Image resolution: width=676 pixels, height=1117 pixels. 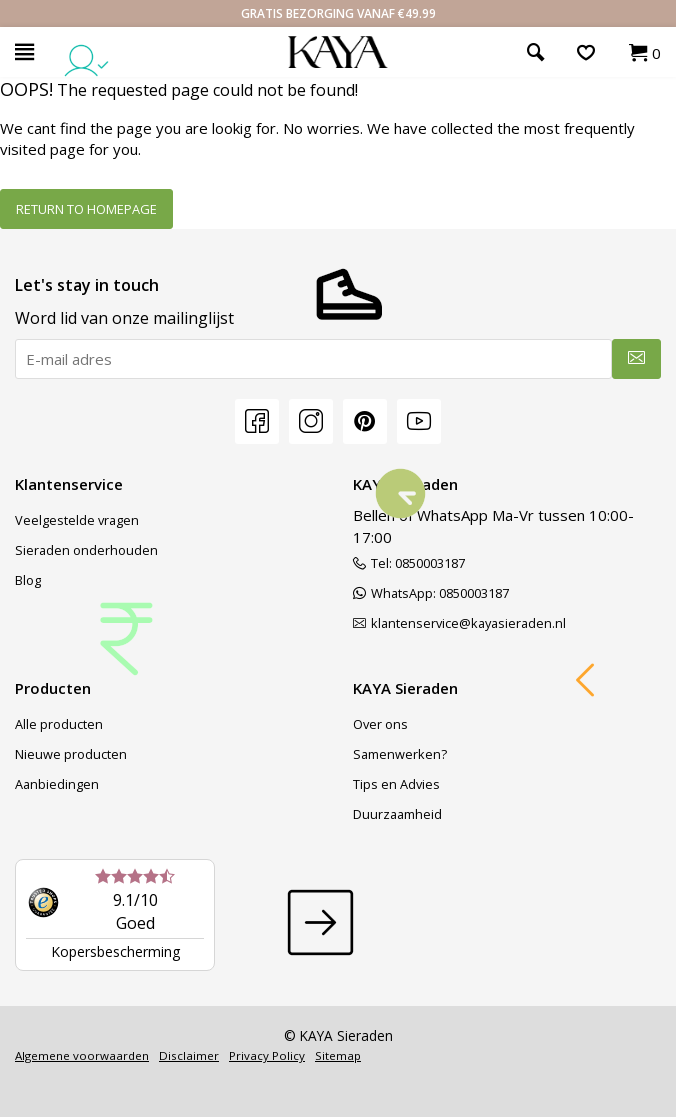 What do you see at coordinates (400, 493) in the screenshot?
I see `indicates afternoon time or PM hours` at bounding box center [400, 493].